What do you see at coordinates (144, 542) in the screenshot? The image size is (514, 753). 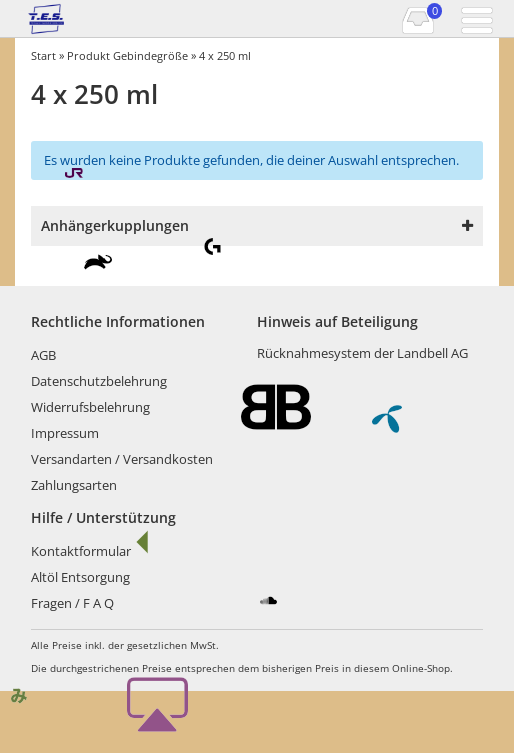 I see `go back to the previous screen` at bounding box center [144, 542].